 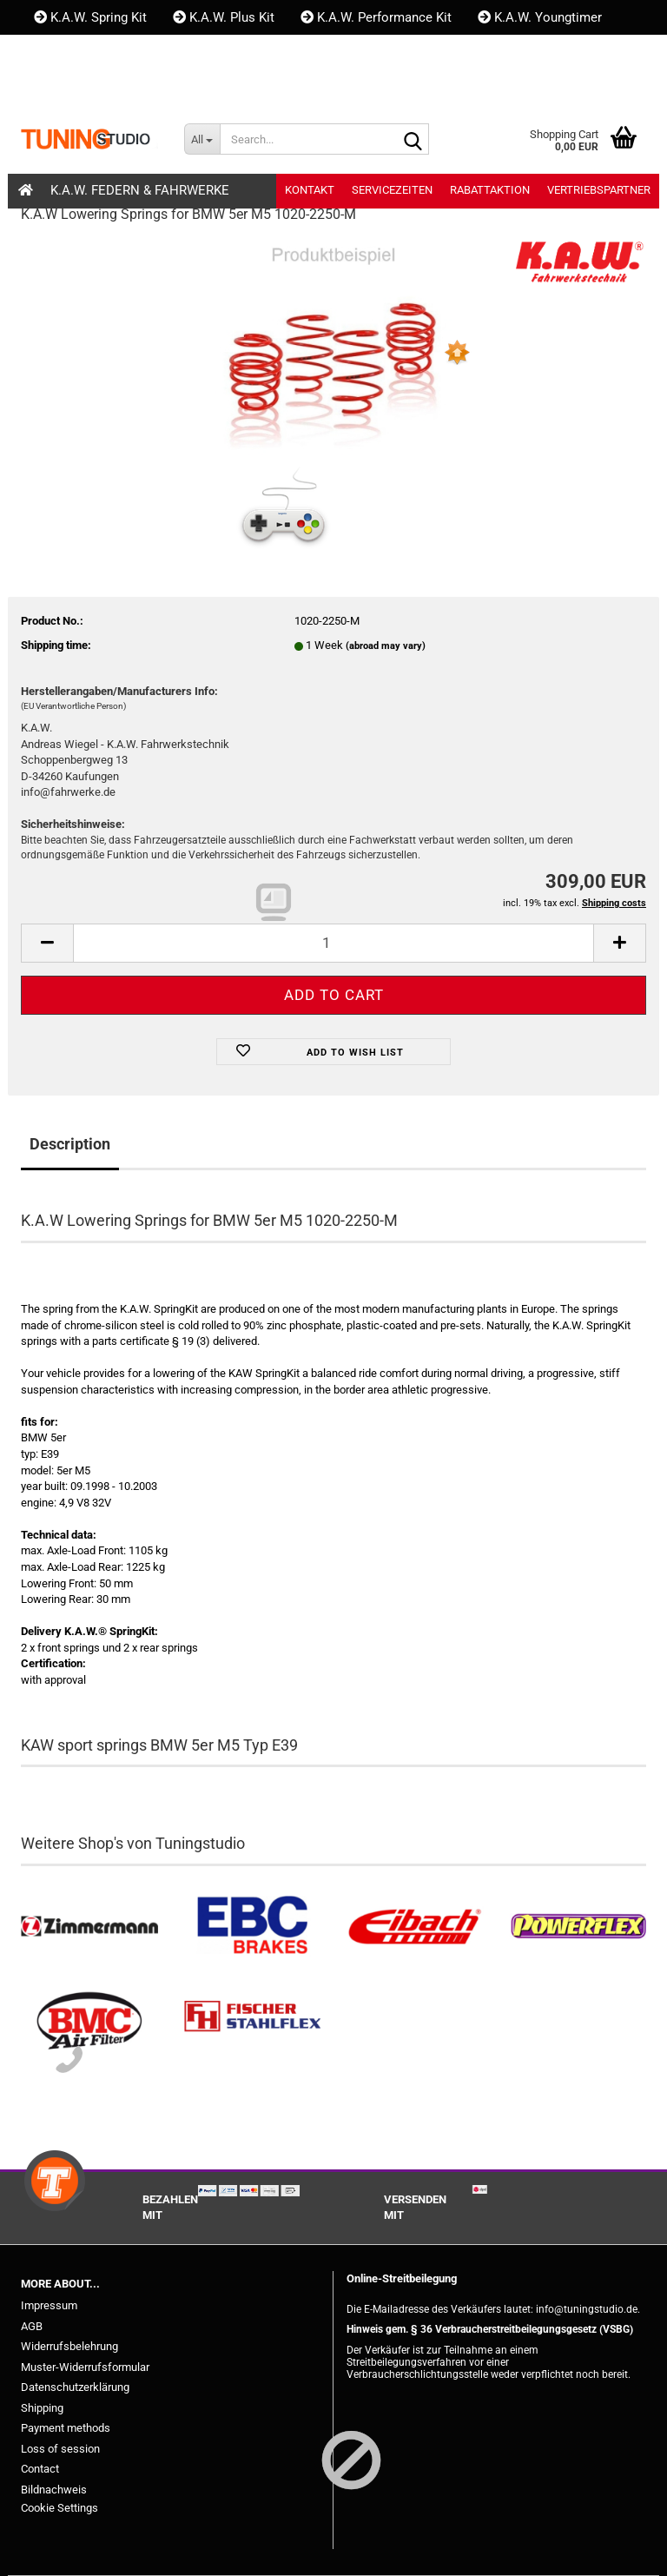 What do you see at coordinates (283, 507) in the screenshot?
I see `configure gaming controller settings` at bounding box center [283, 507].